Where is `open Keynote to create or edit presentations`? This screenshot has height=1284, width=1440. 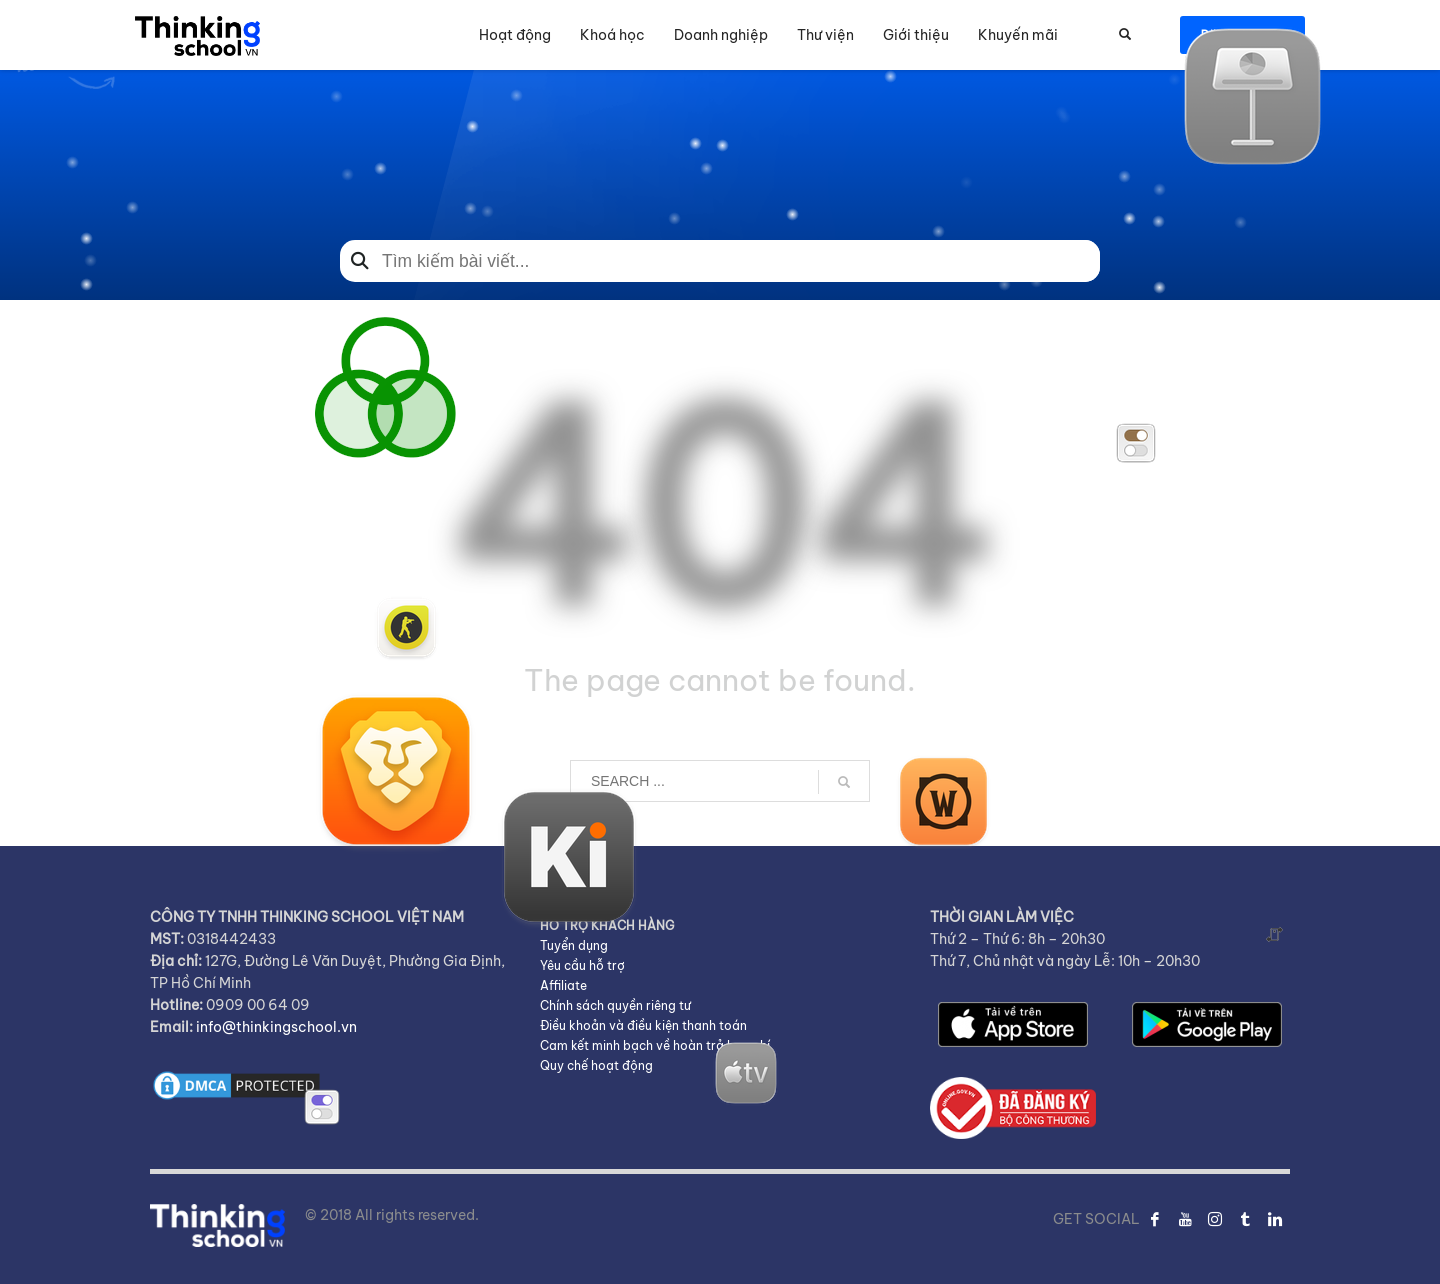
open Keynote to create or edit presentations is located at coordinates (1252, 96).